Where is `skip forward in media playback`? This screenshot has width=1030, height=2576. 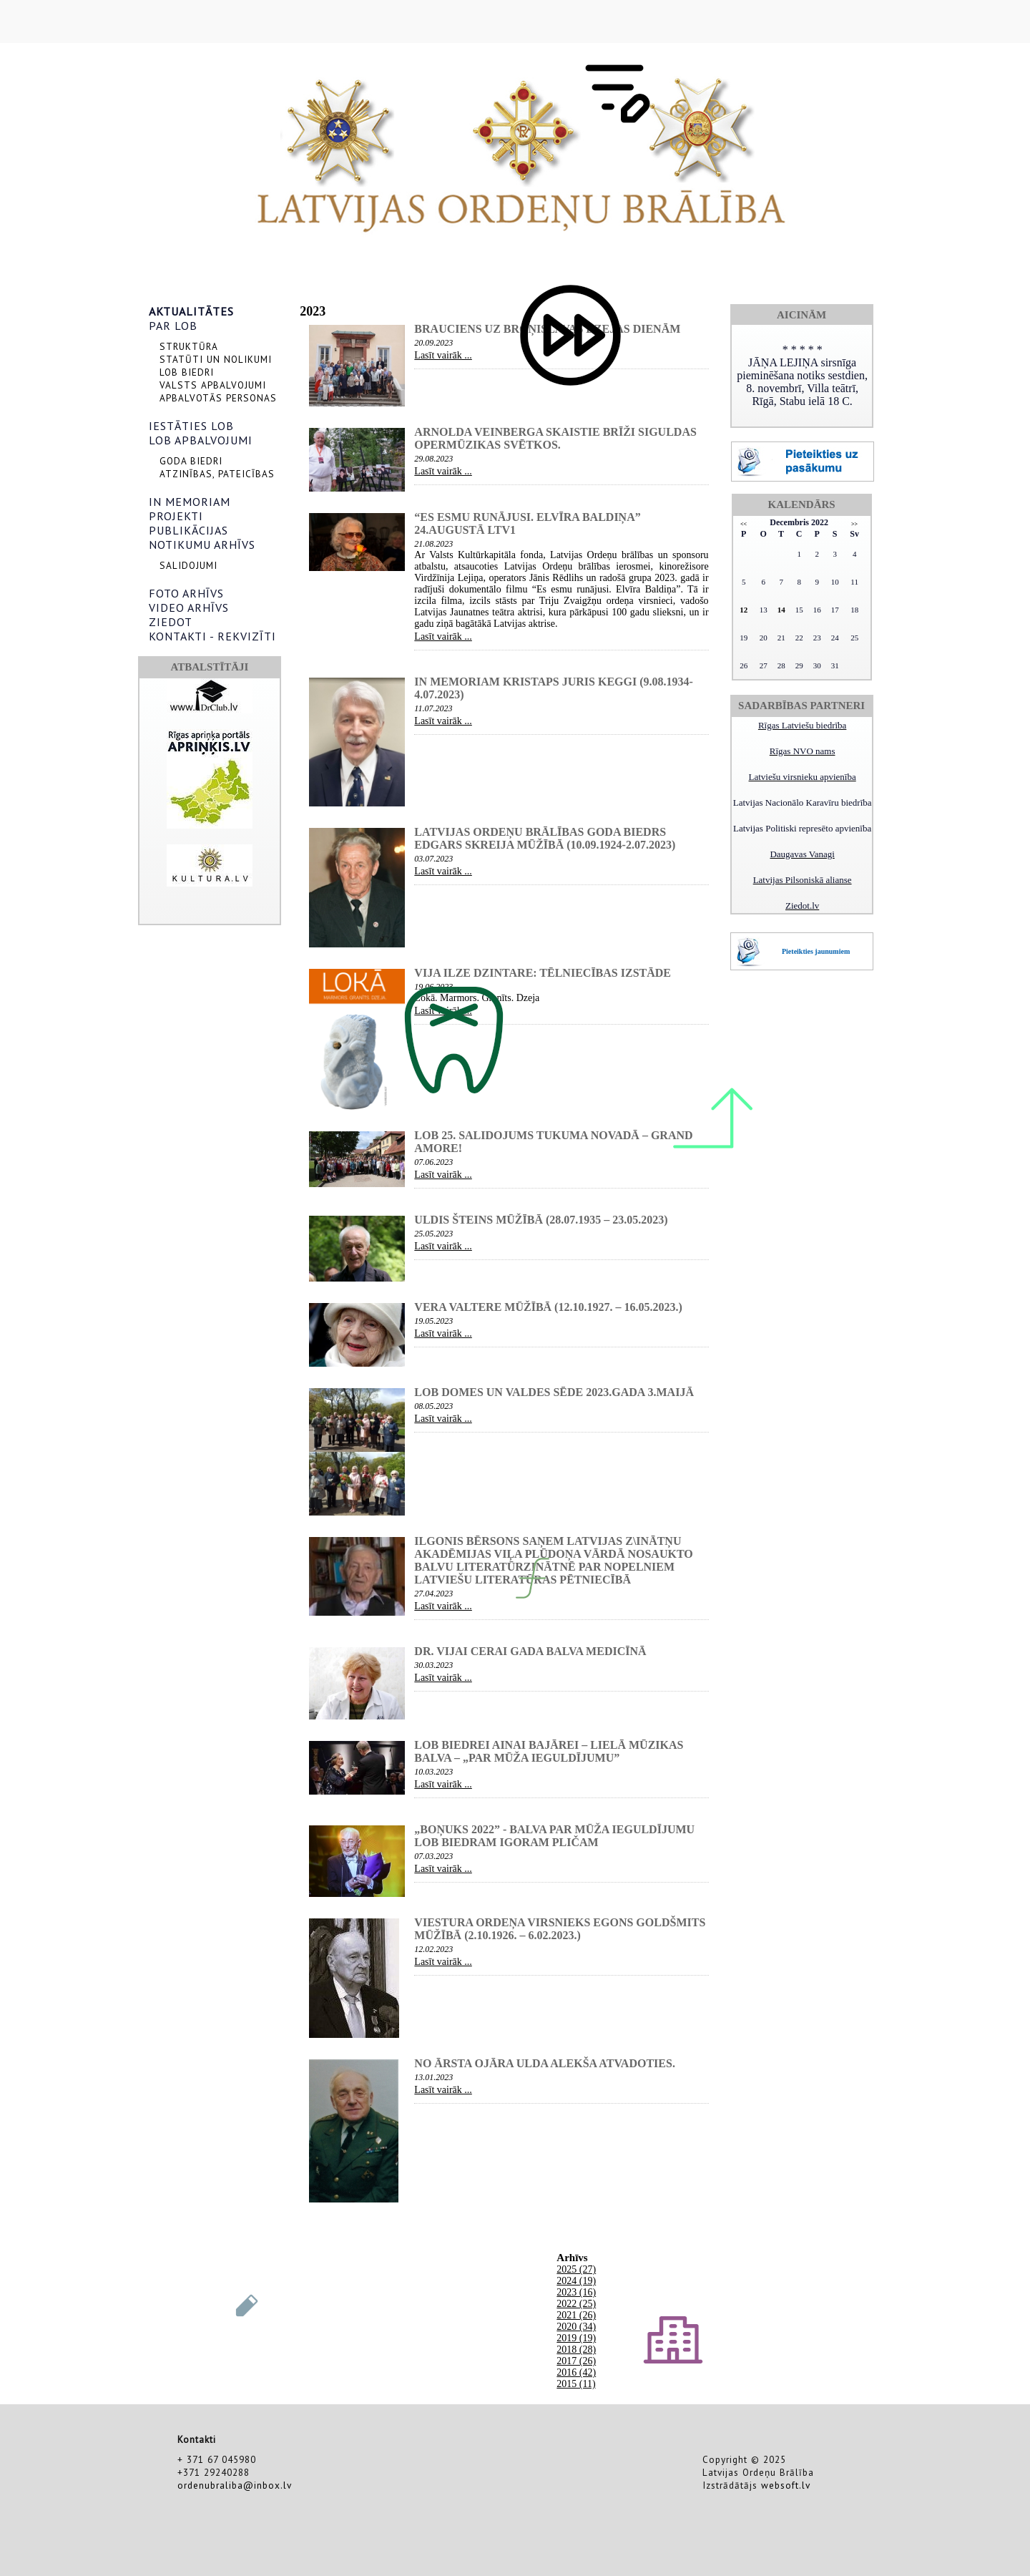
skip forward in media playback is located at coordinates (570, 335).